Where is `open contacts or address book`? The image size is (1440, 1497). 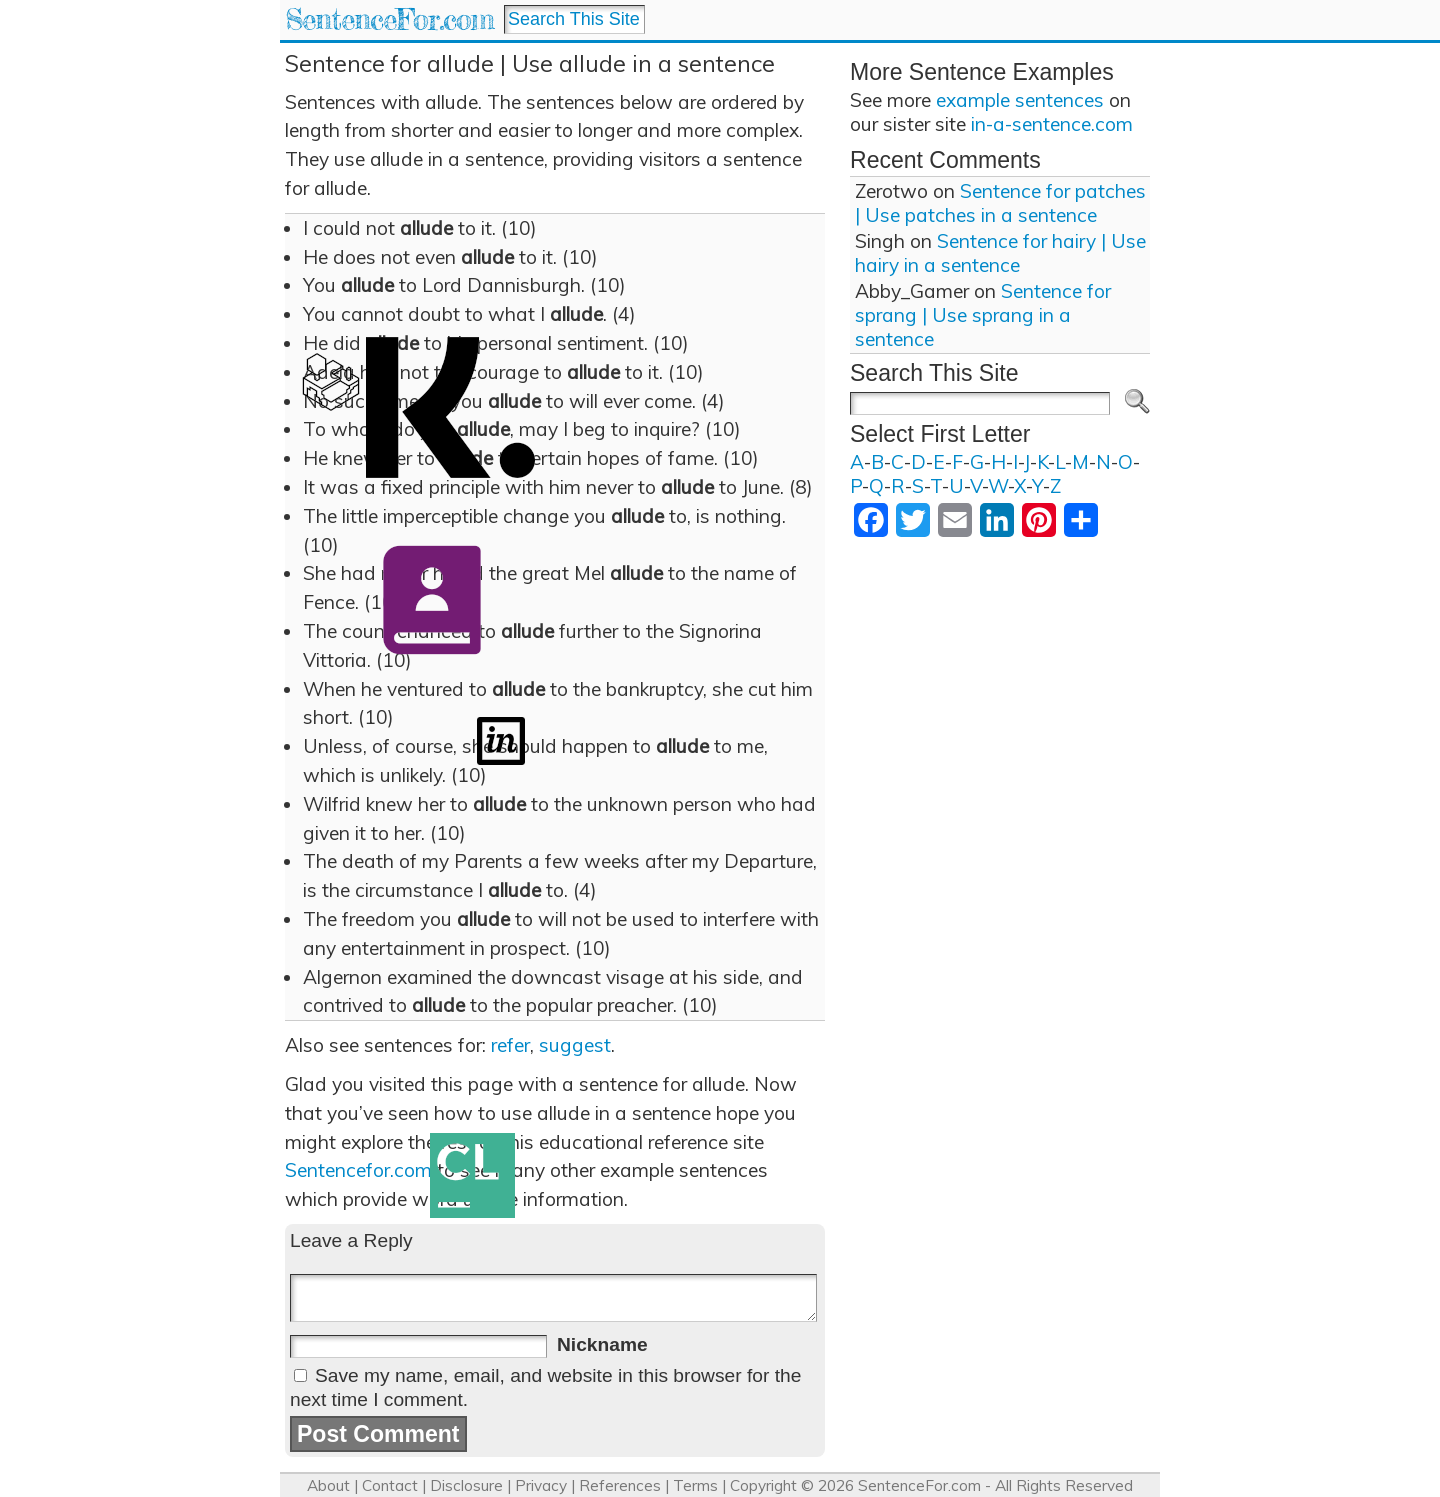 open contacts or address book is located at coordinates (432, 600).